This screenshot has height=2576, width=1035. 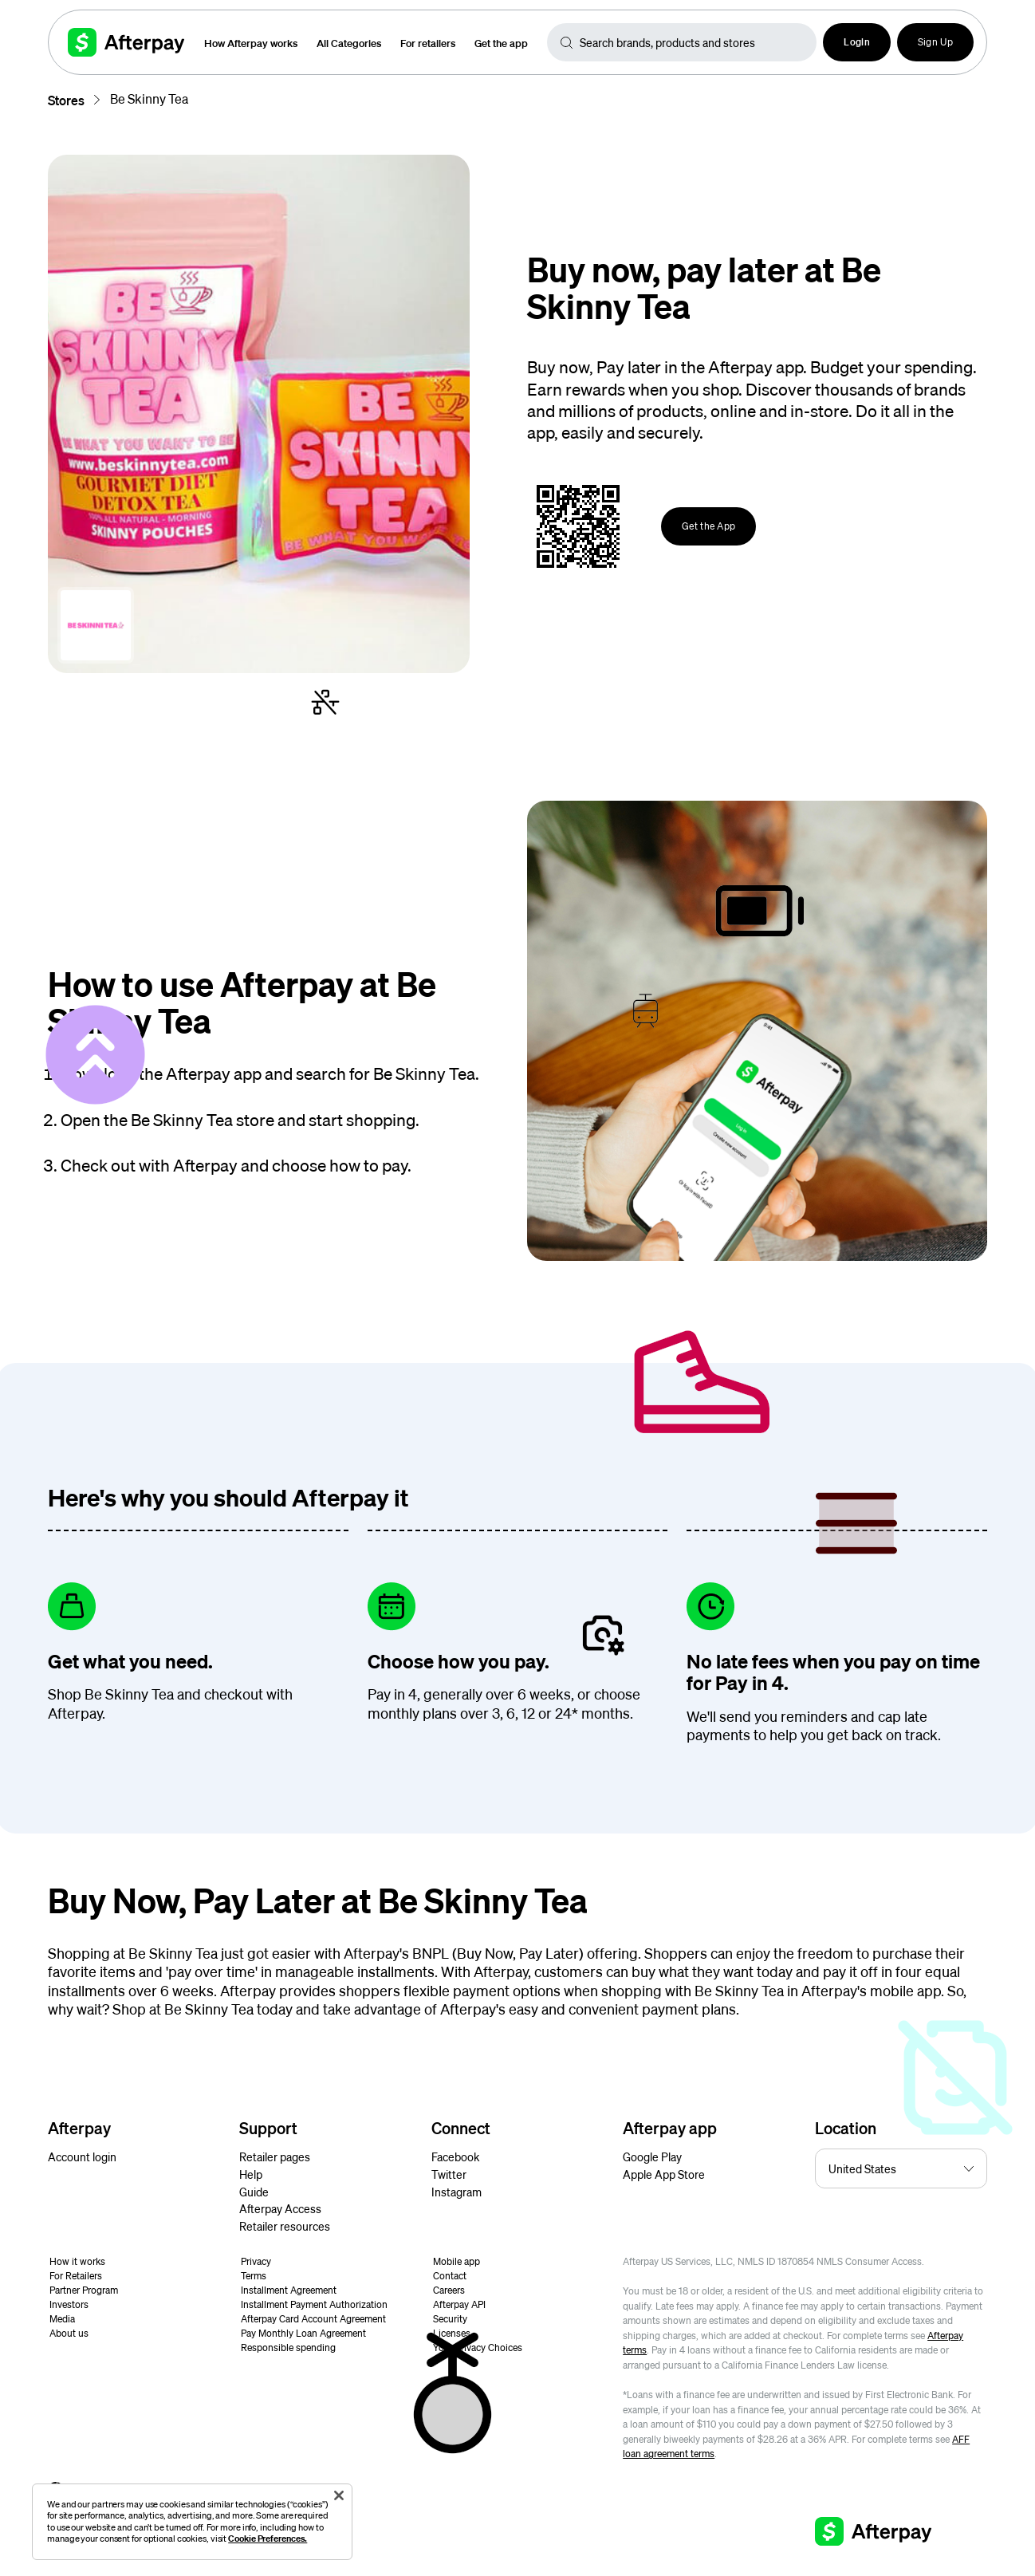 I want to click on access public transit or tram routes, so click(x=645, y=1010).